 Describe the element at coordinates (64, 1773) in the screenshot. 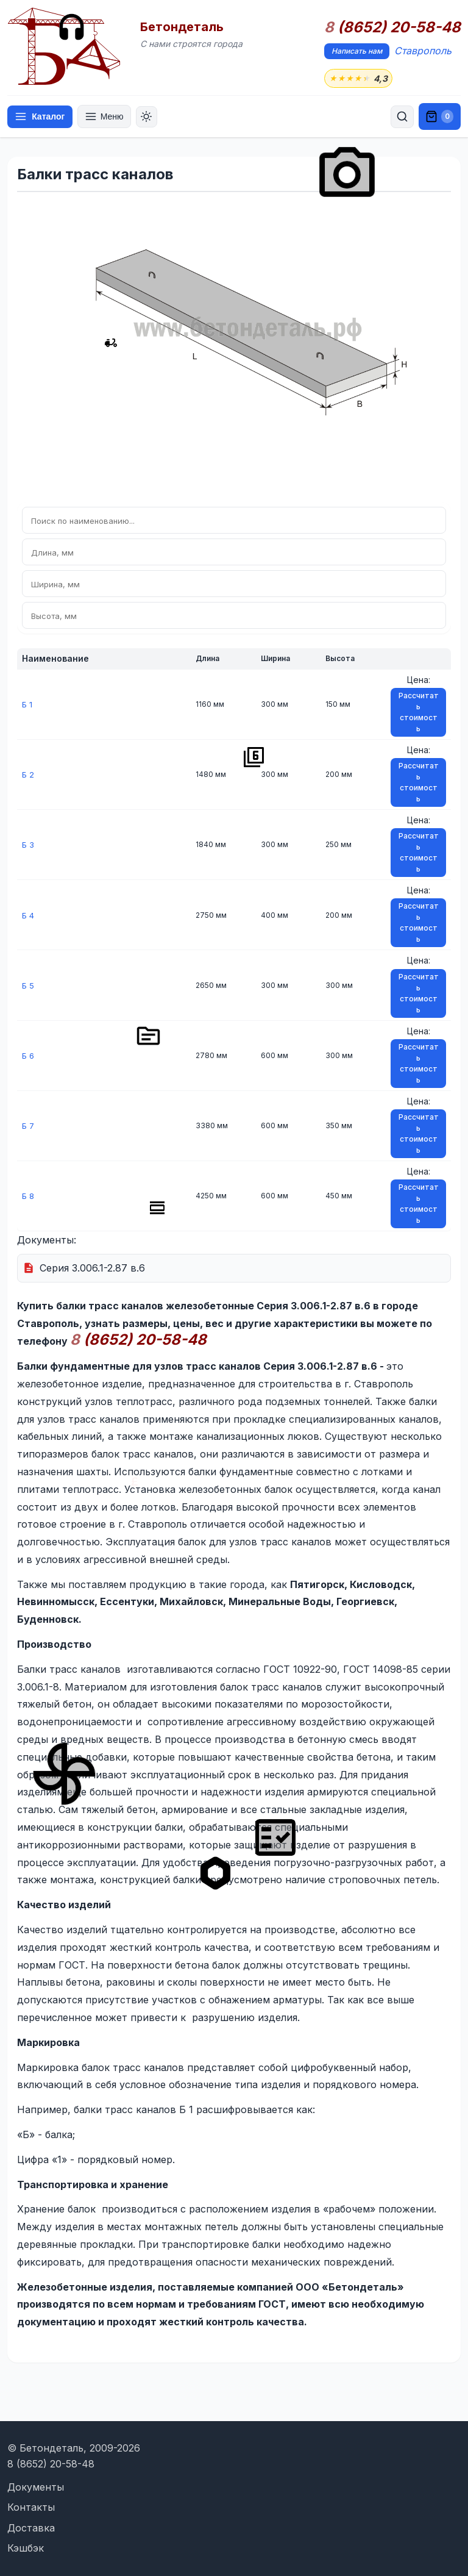

I see `access toys or games section` at that location.